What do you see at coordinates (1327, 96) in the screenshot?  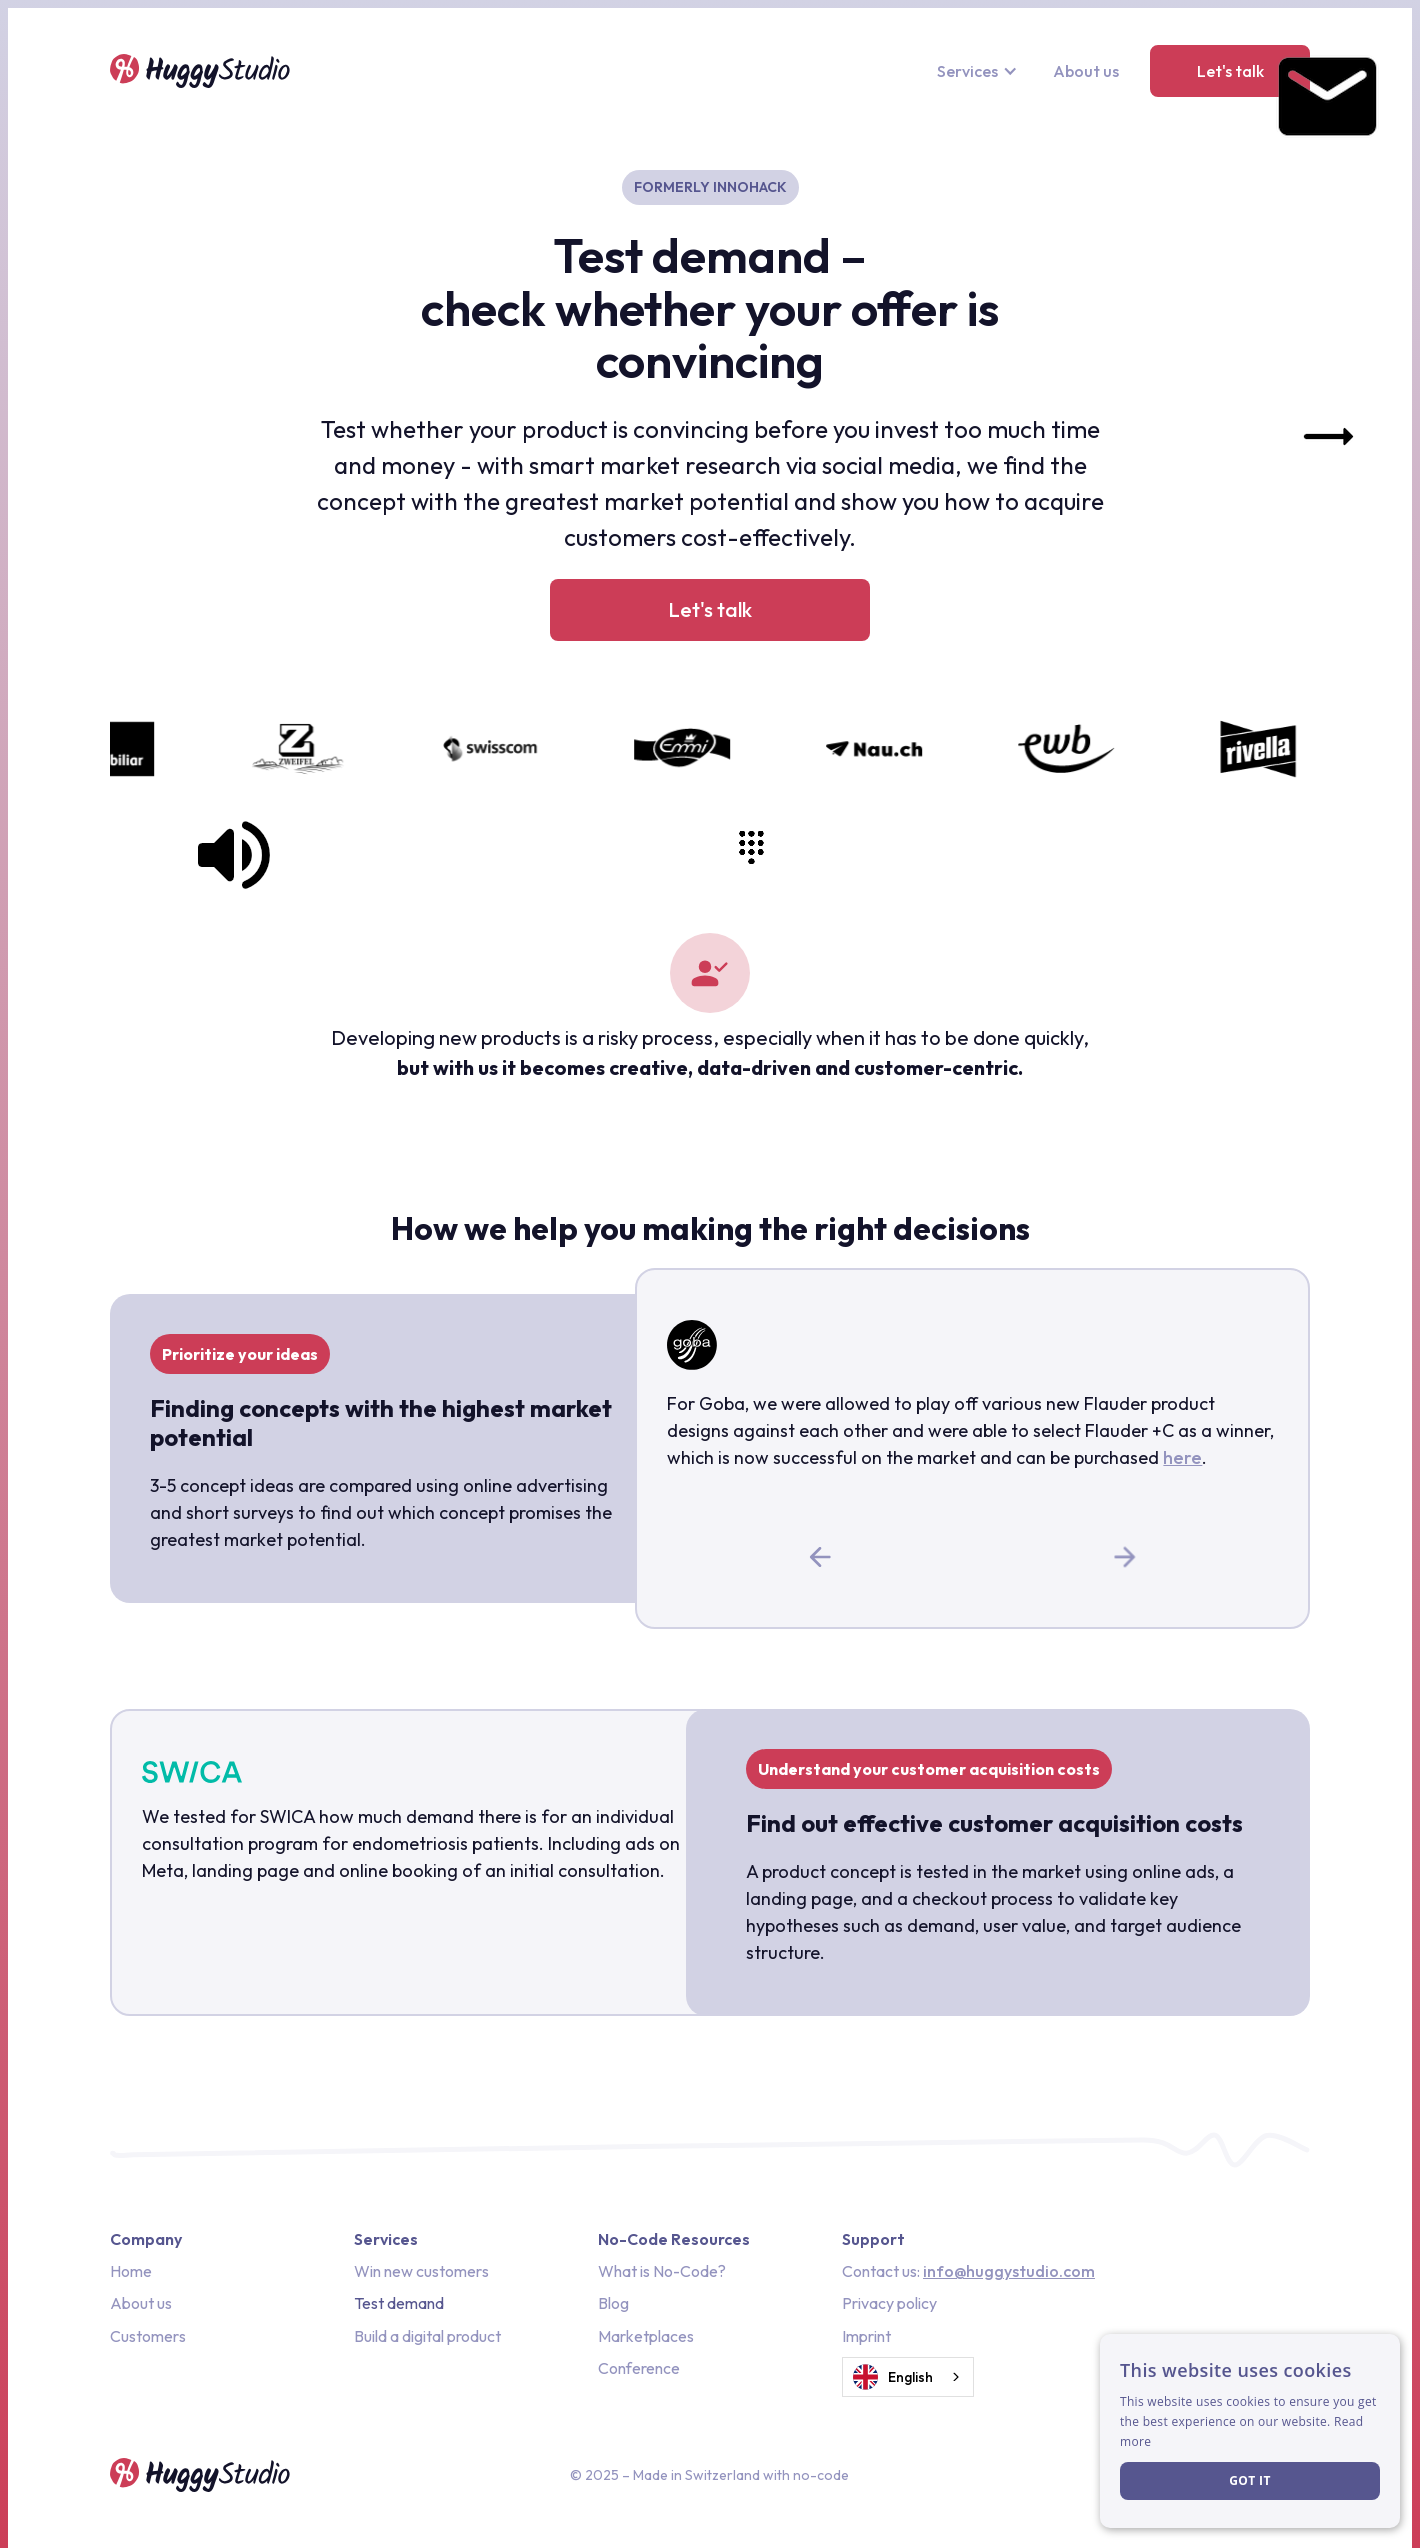 I see `access your email inbox` at bounding box center [1327, 96].